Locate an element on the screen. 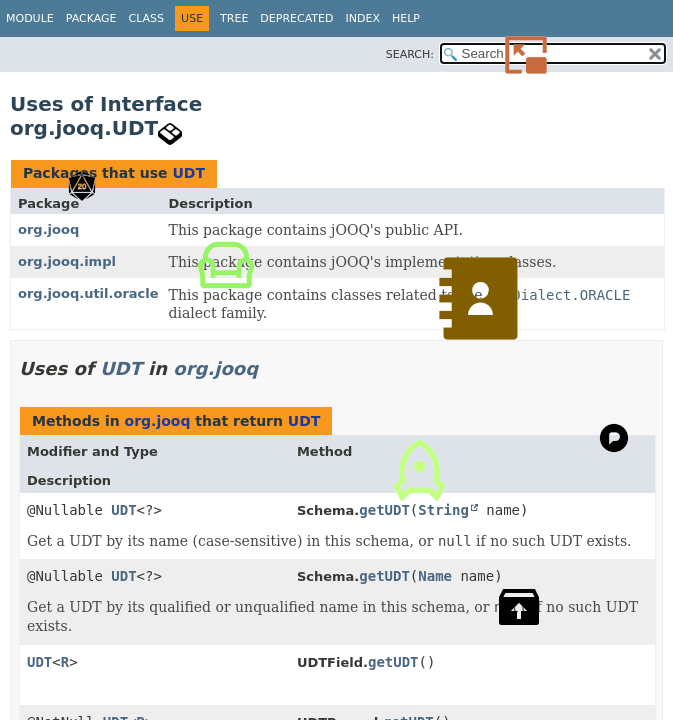  open Roll20 virtual tabletop platform is located at coordinates (82, 186).